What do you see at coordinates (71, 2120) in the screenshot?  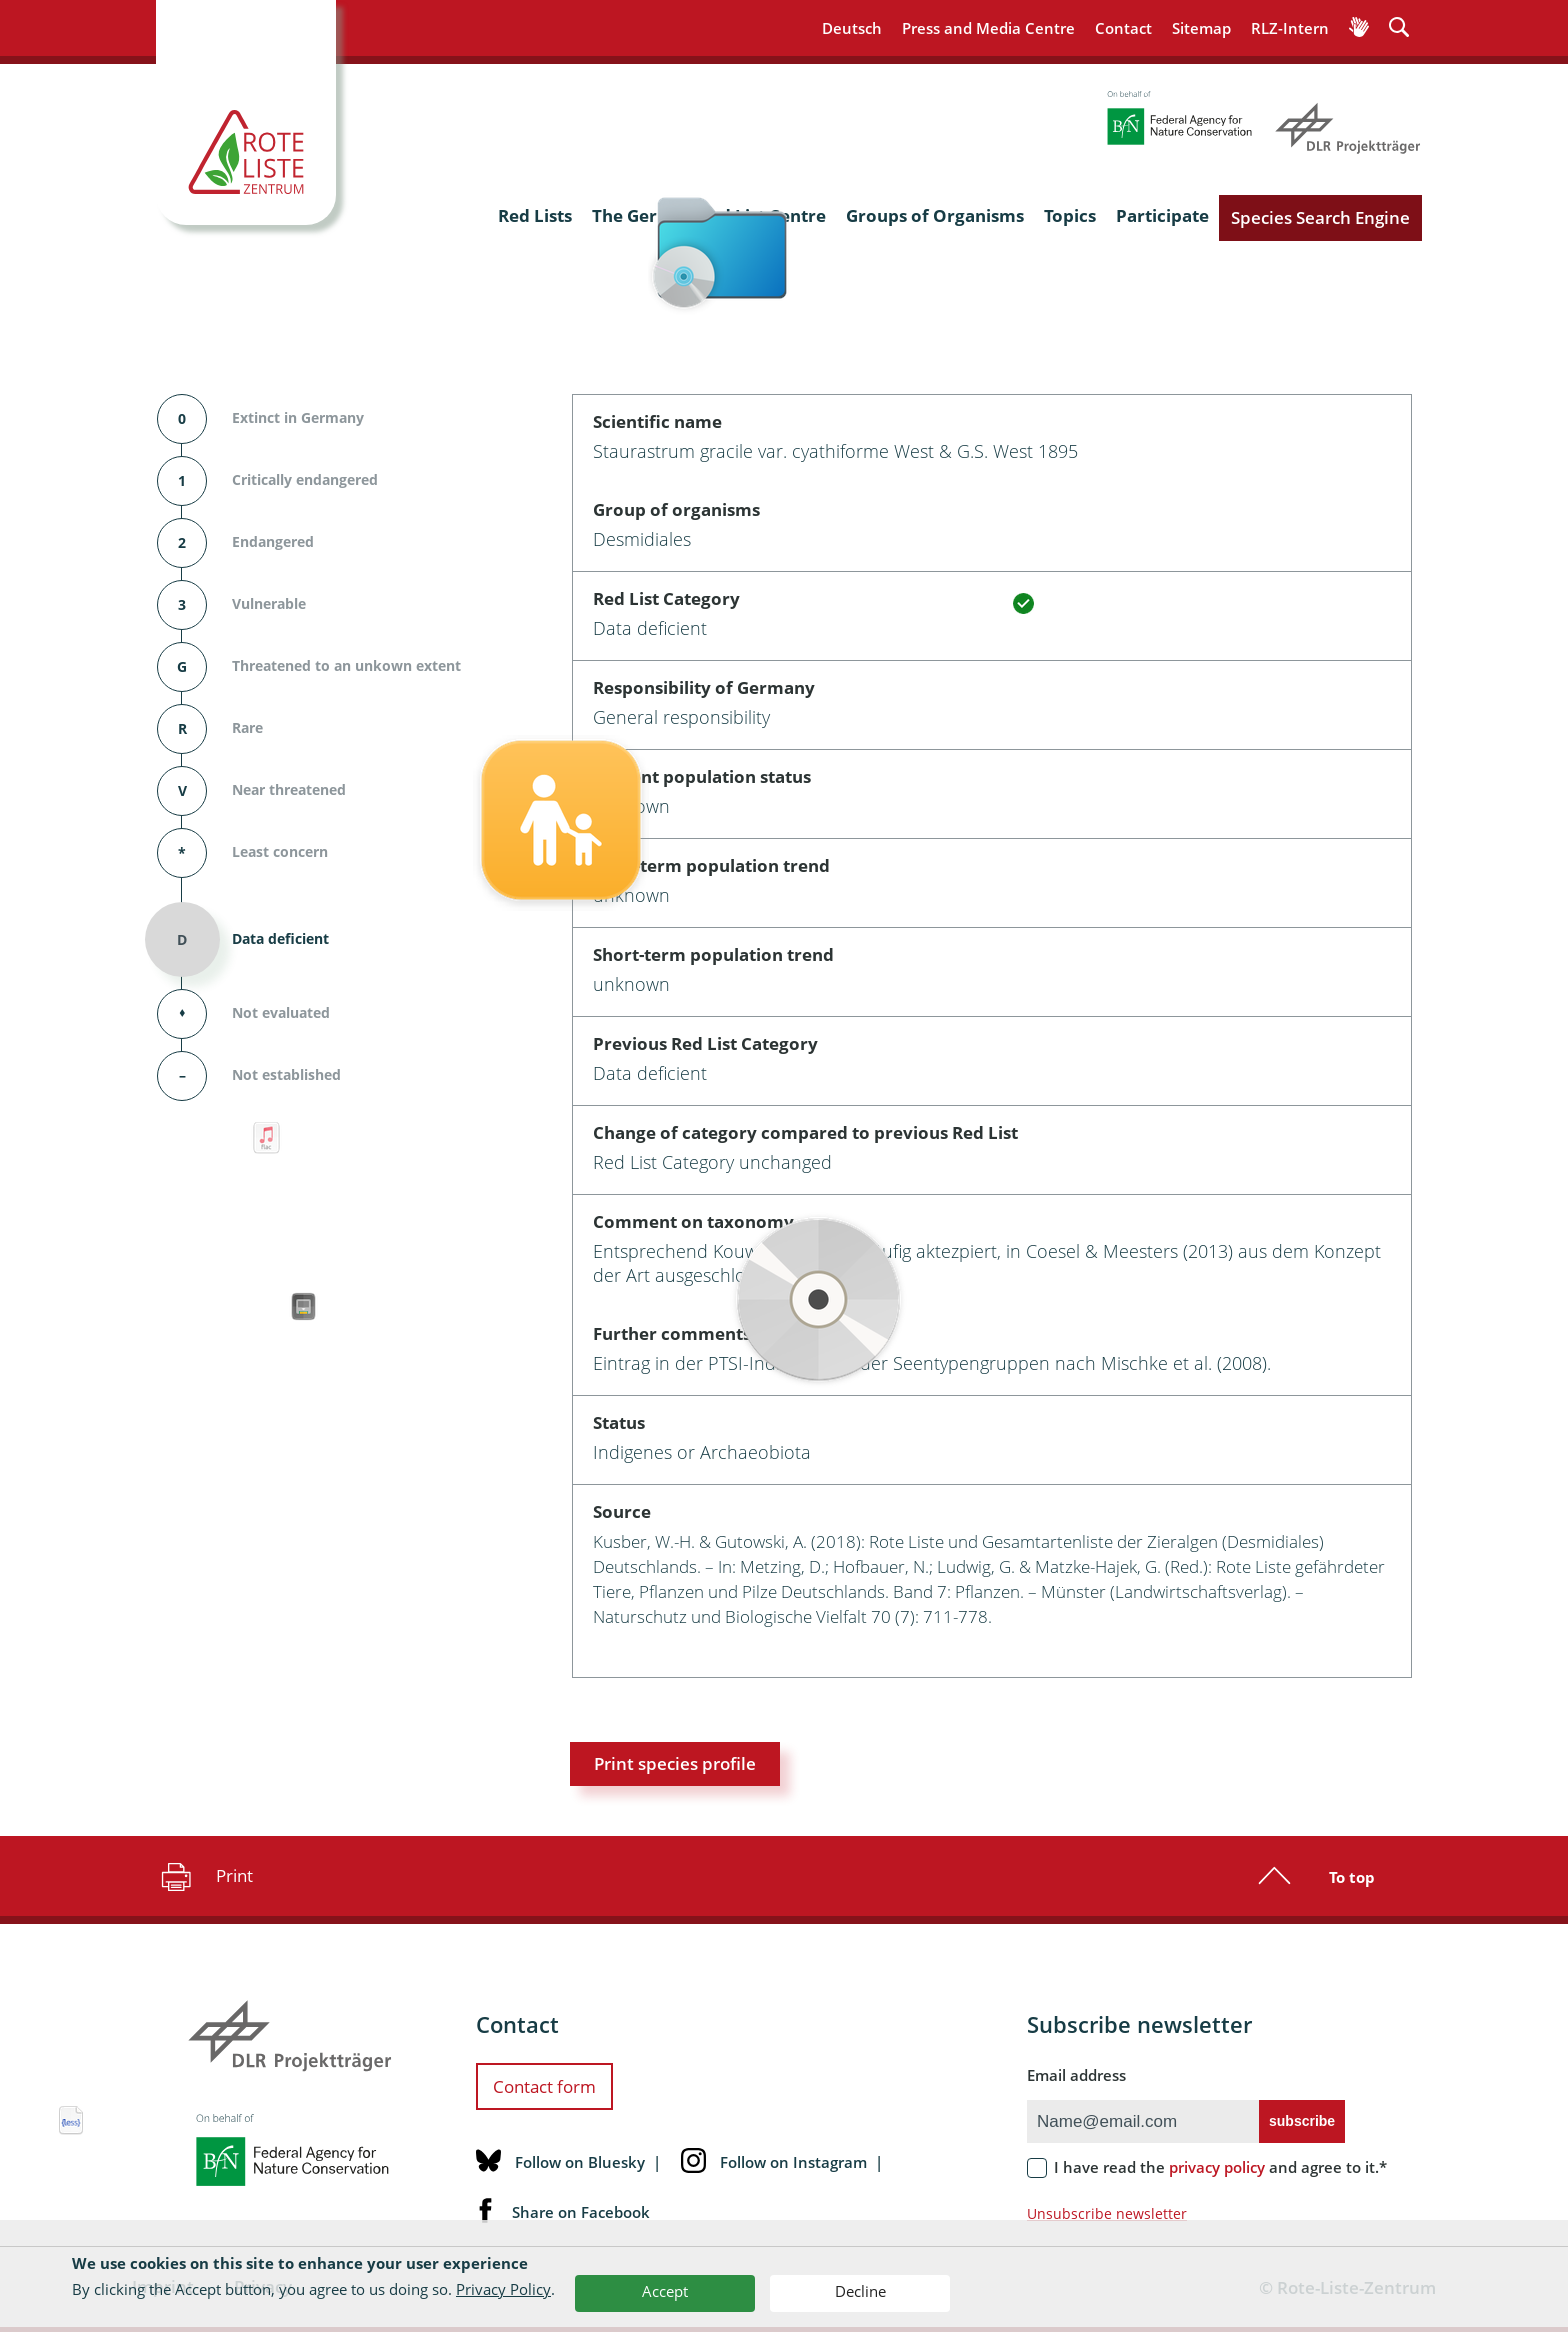 I see `a LESS stylesheet file` at bounding box center [71, 2120].